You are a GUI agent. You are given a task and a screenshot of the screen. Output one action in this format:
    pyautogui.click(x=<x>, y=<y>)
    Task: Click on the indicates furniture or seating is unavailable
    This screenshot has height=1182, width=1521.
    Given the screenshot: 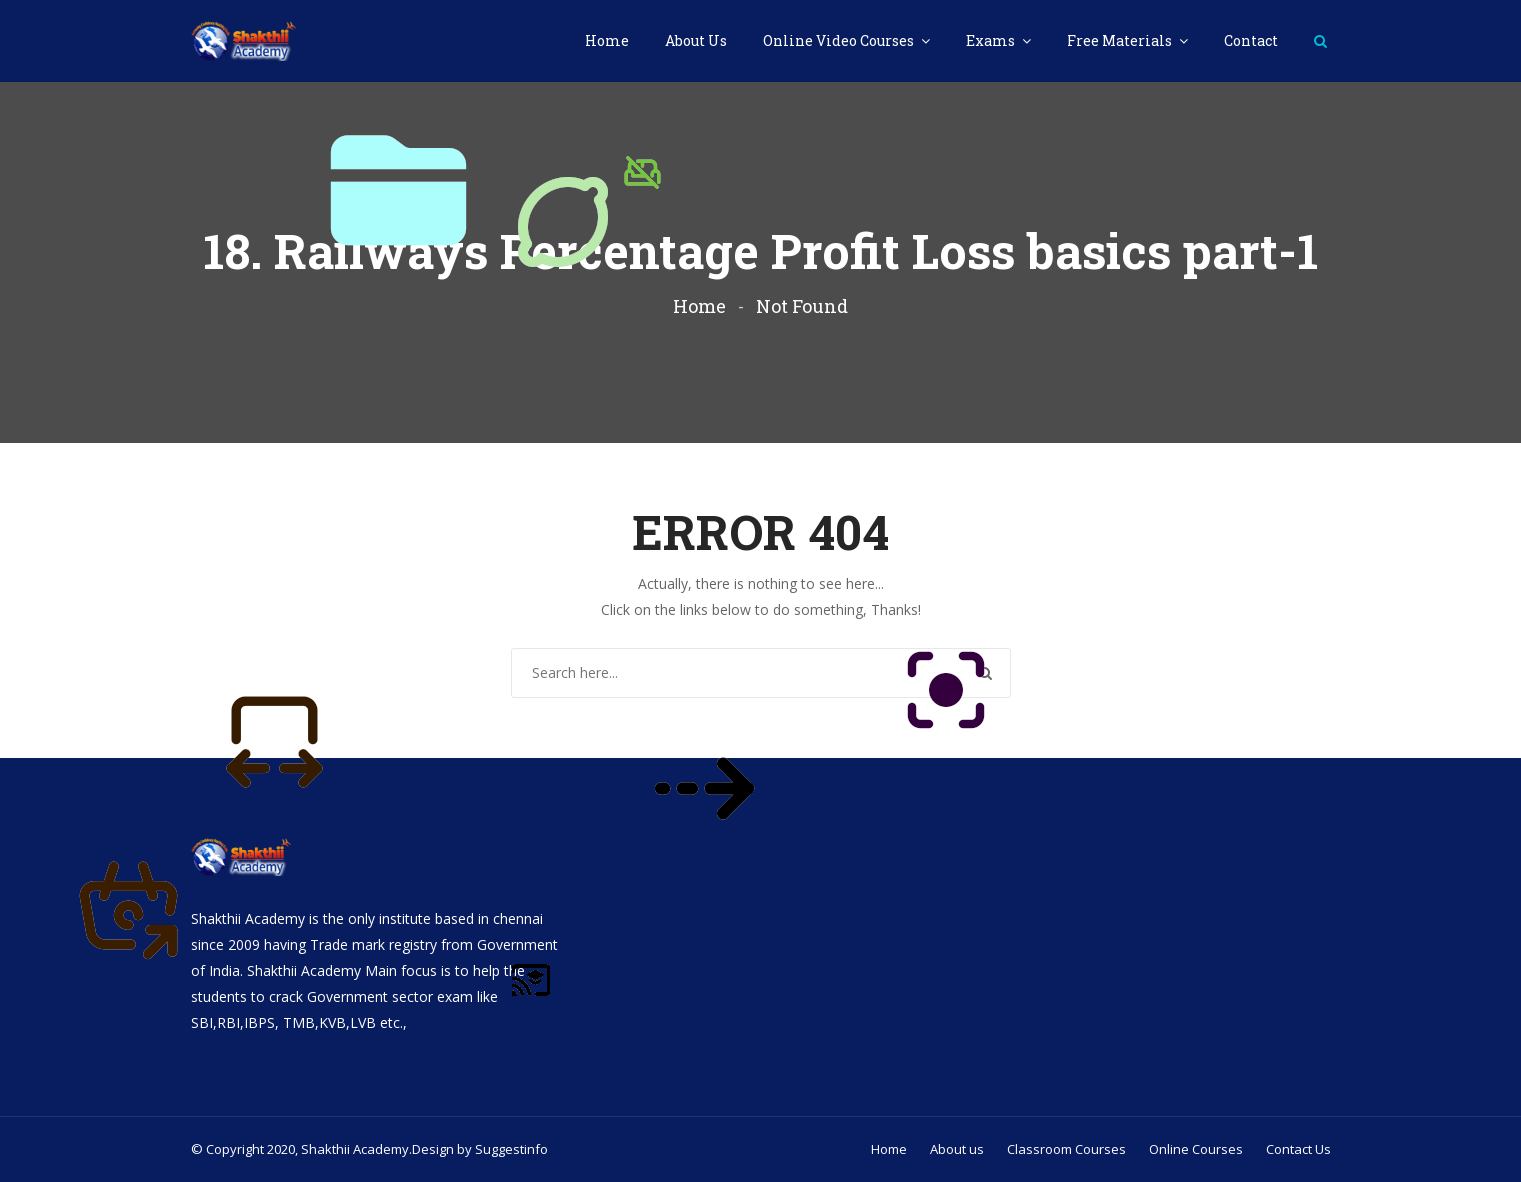 What is the action you would take?
    pyautogui.click(x=642, y=172)
    